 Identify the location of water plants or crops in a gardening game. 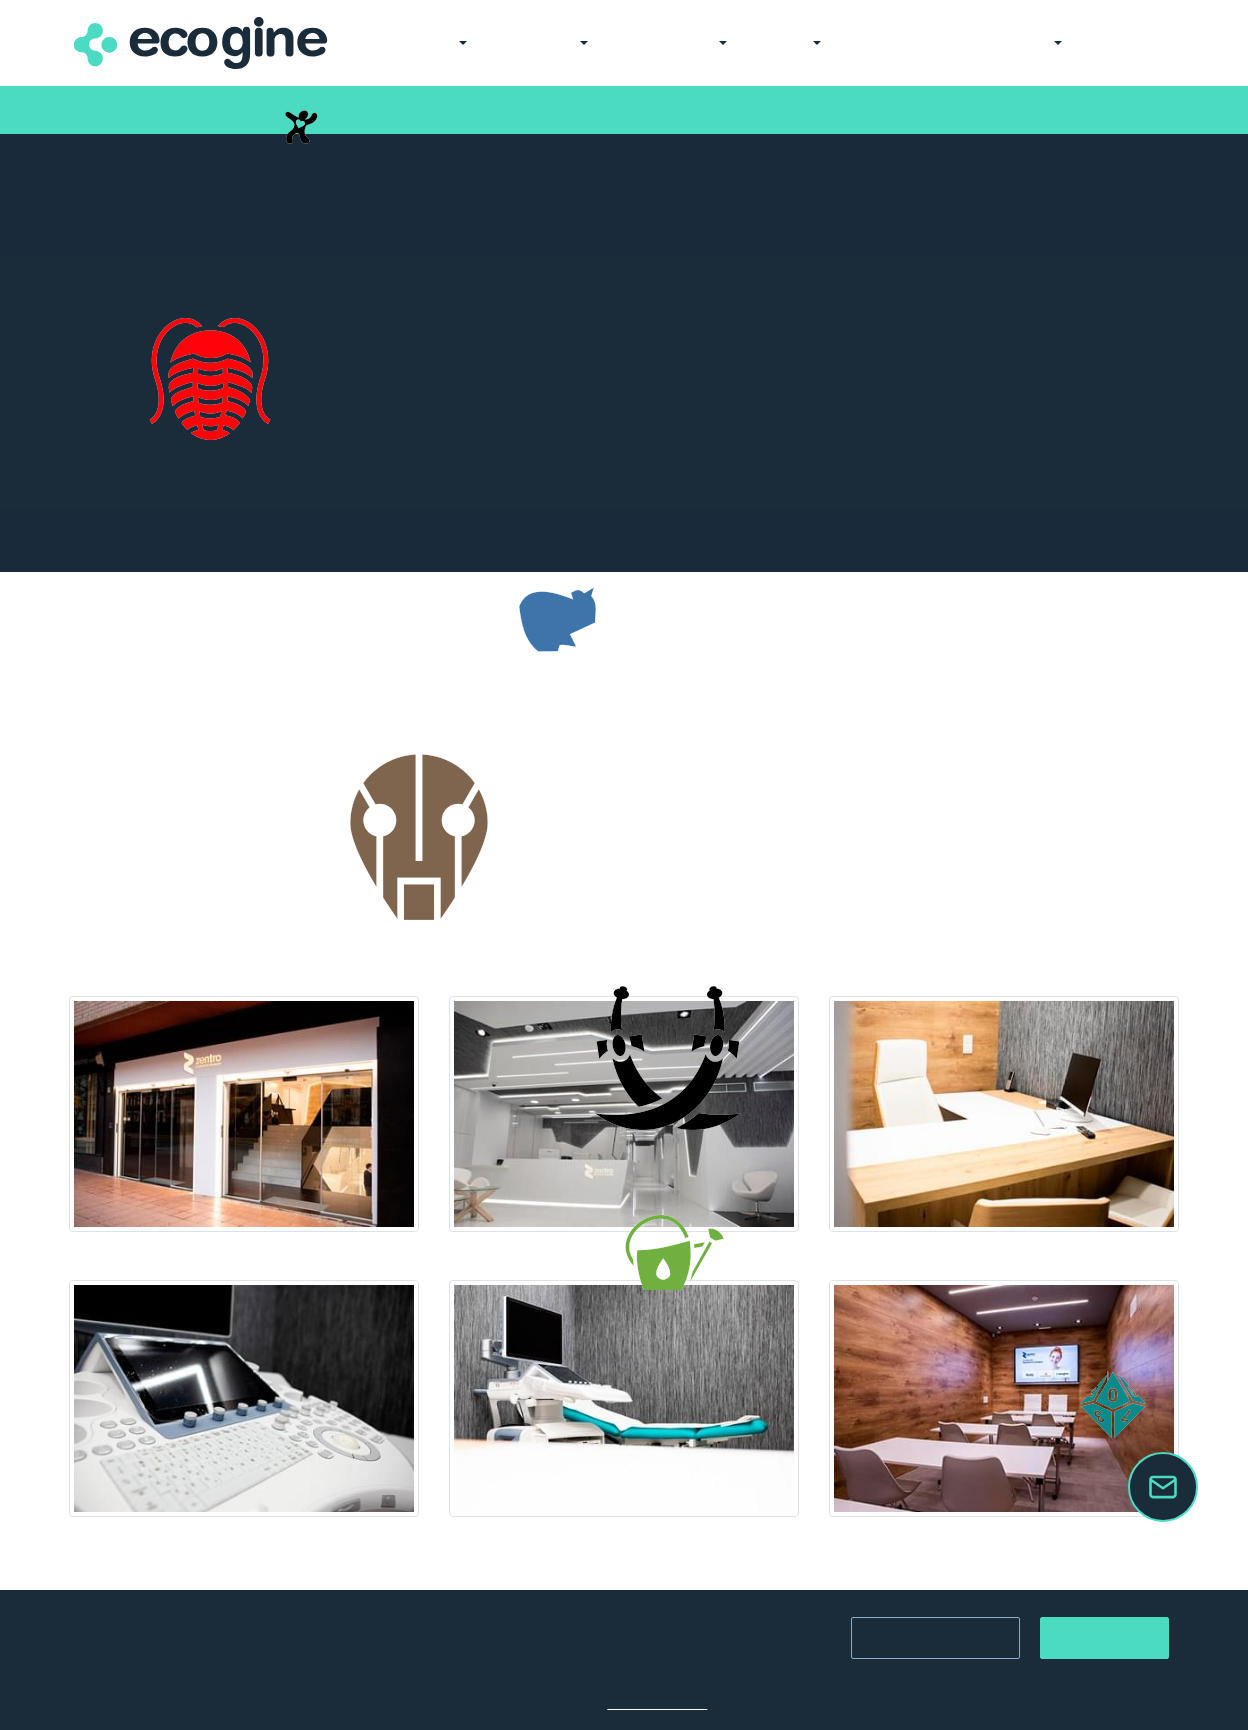
(674, 1252).